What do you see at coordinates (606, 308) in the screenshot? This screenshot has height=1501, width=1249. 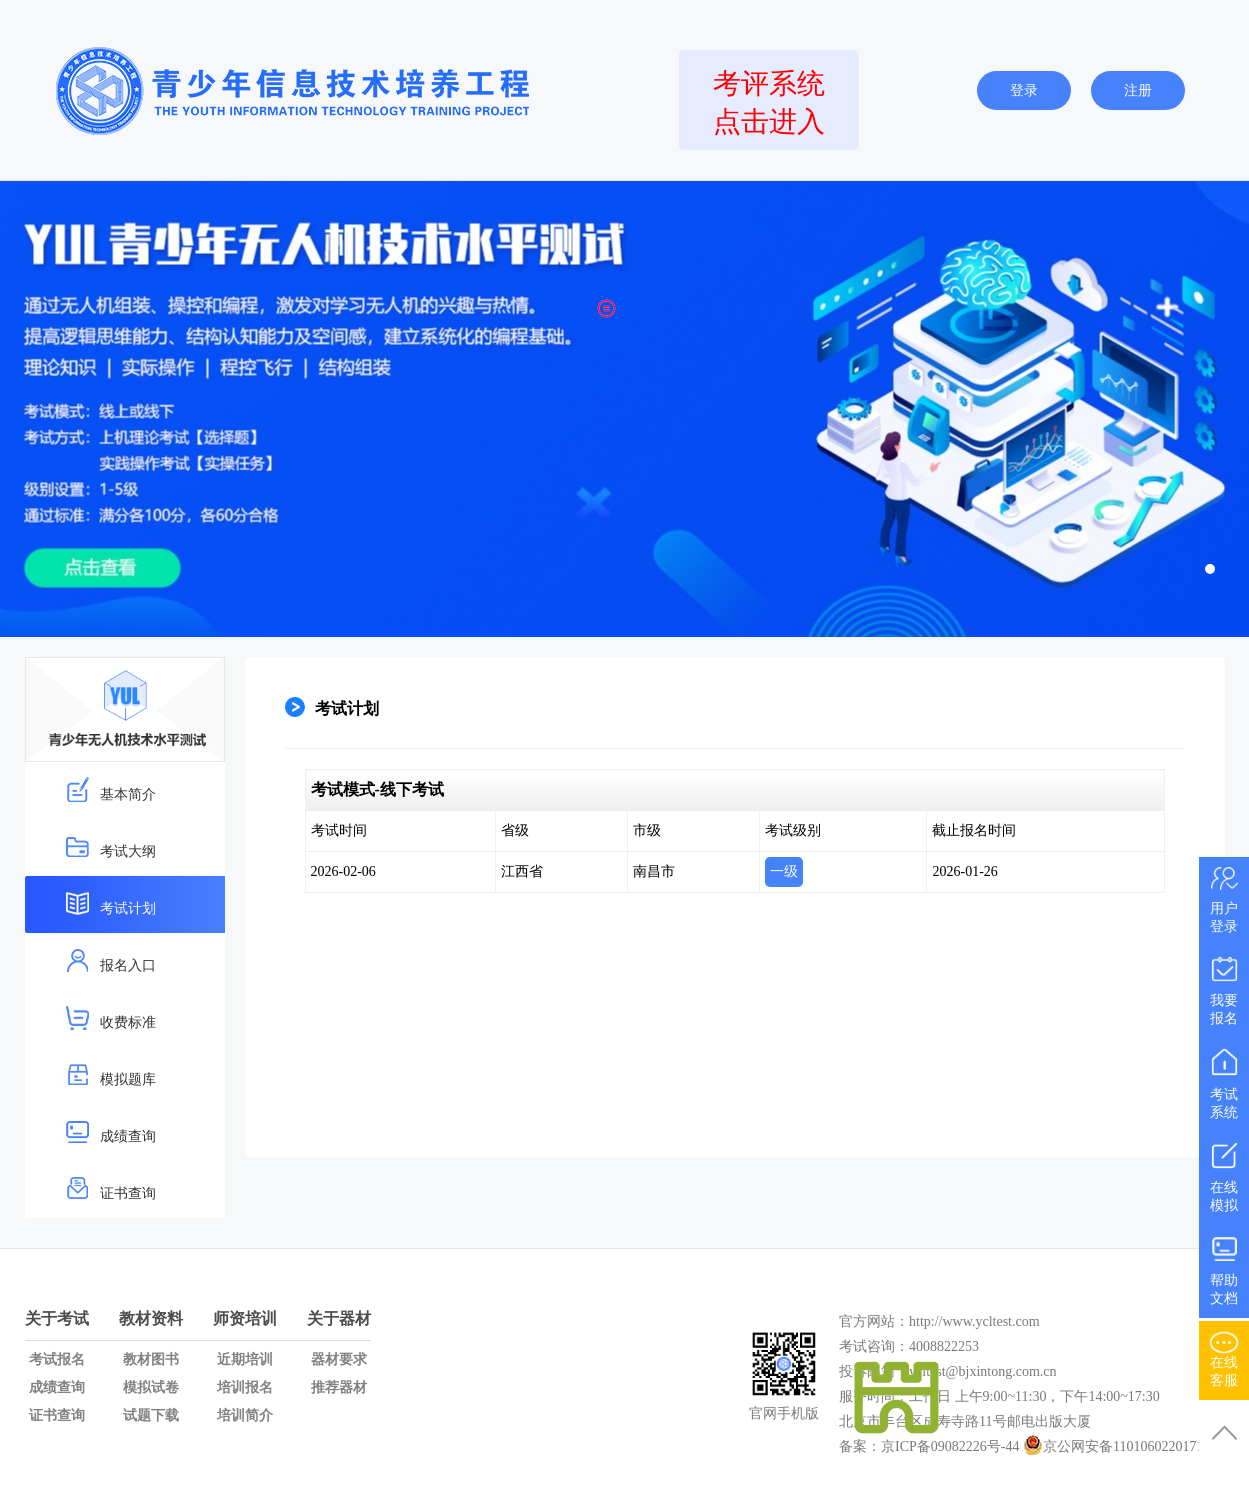 I see `indicates creative commons no-derivatives license` at bounding box center [606, 308].